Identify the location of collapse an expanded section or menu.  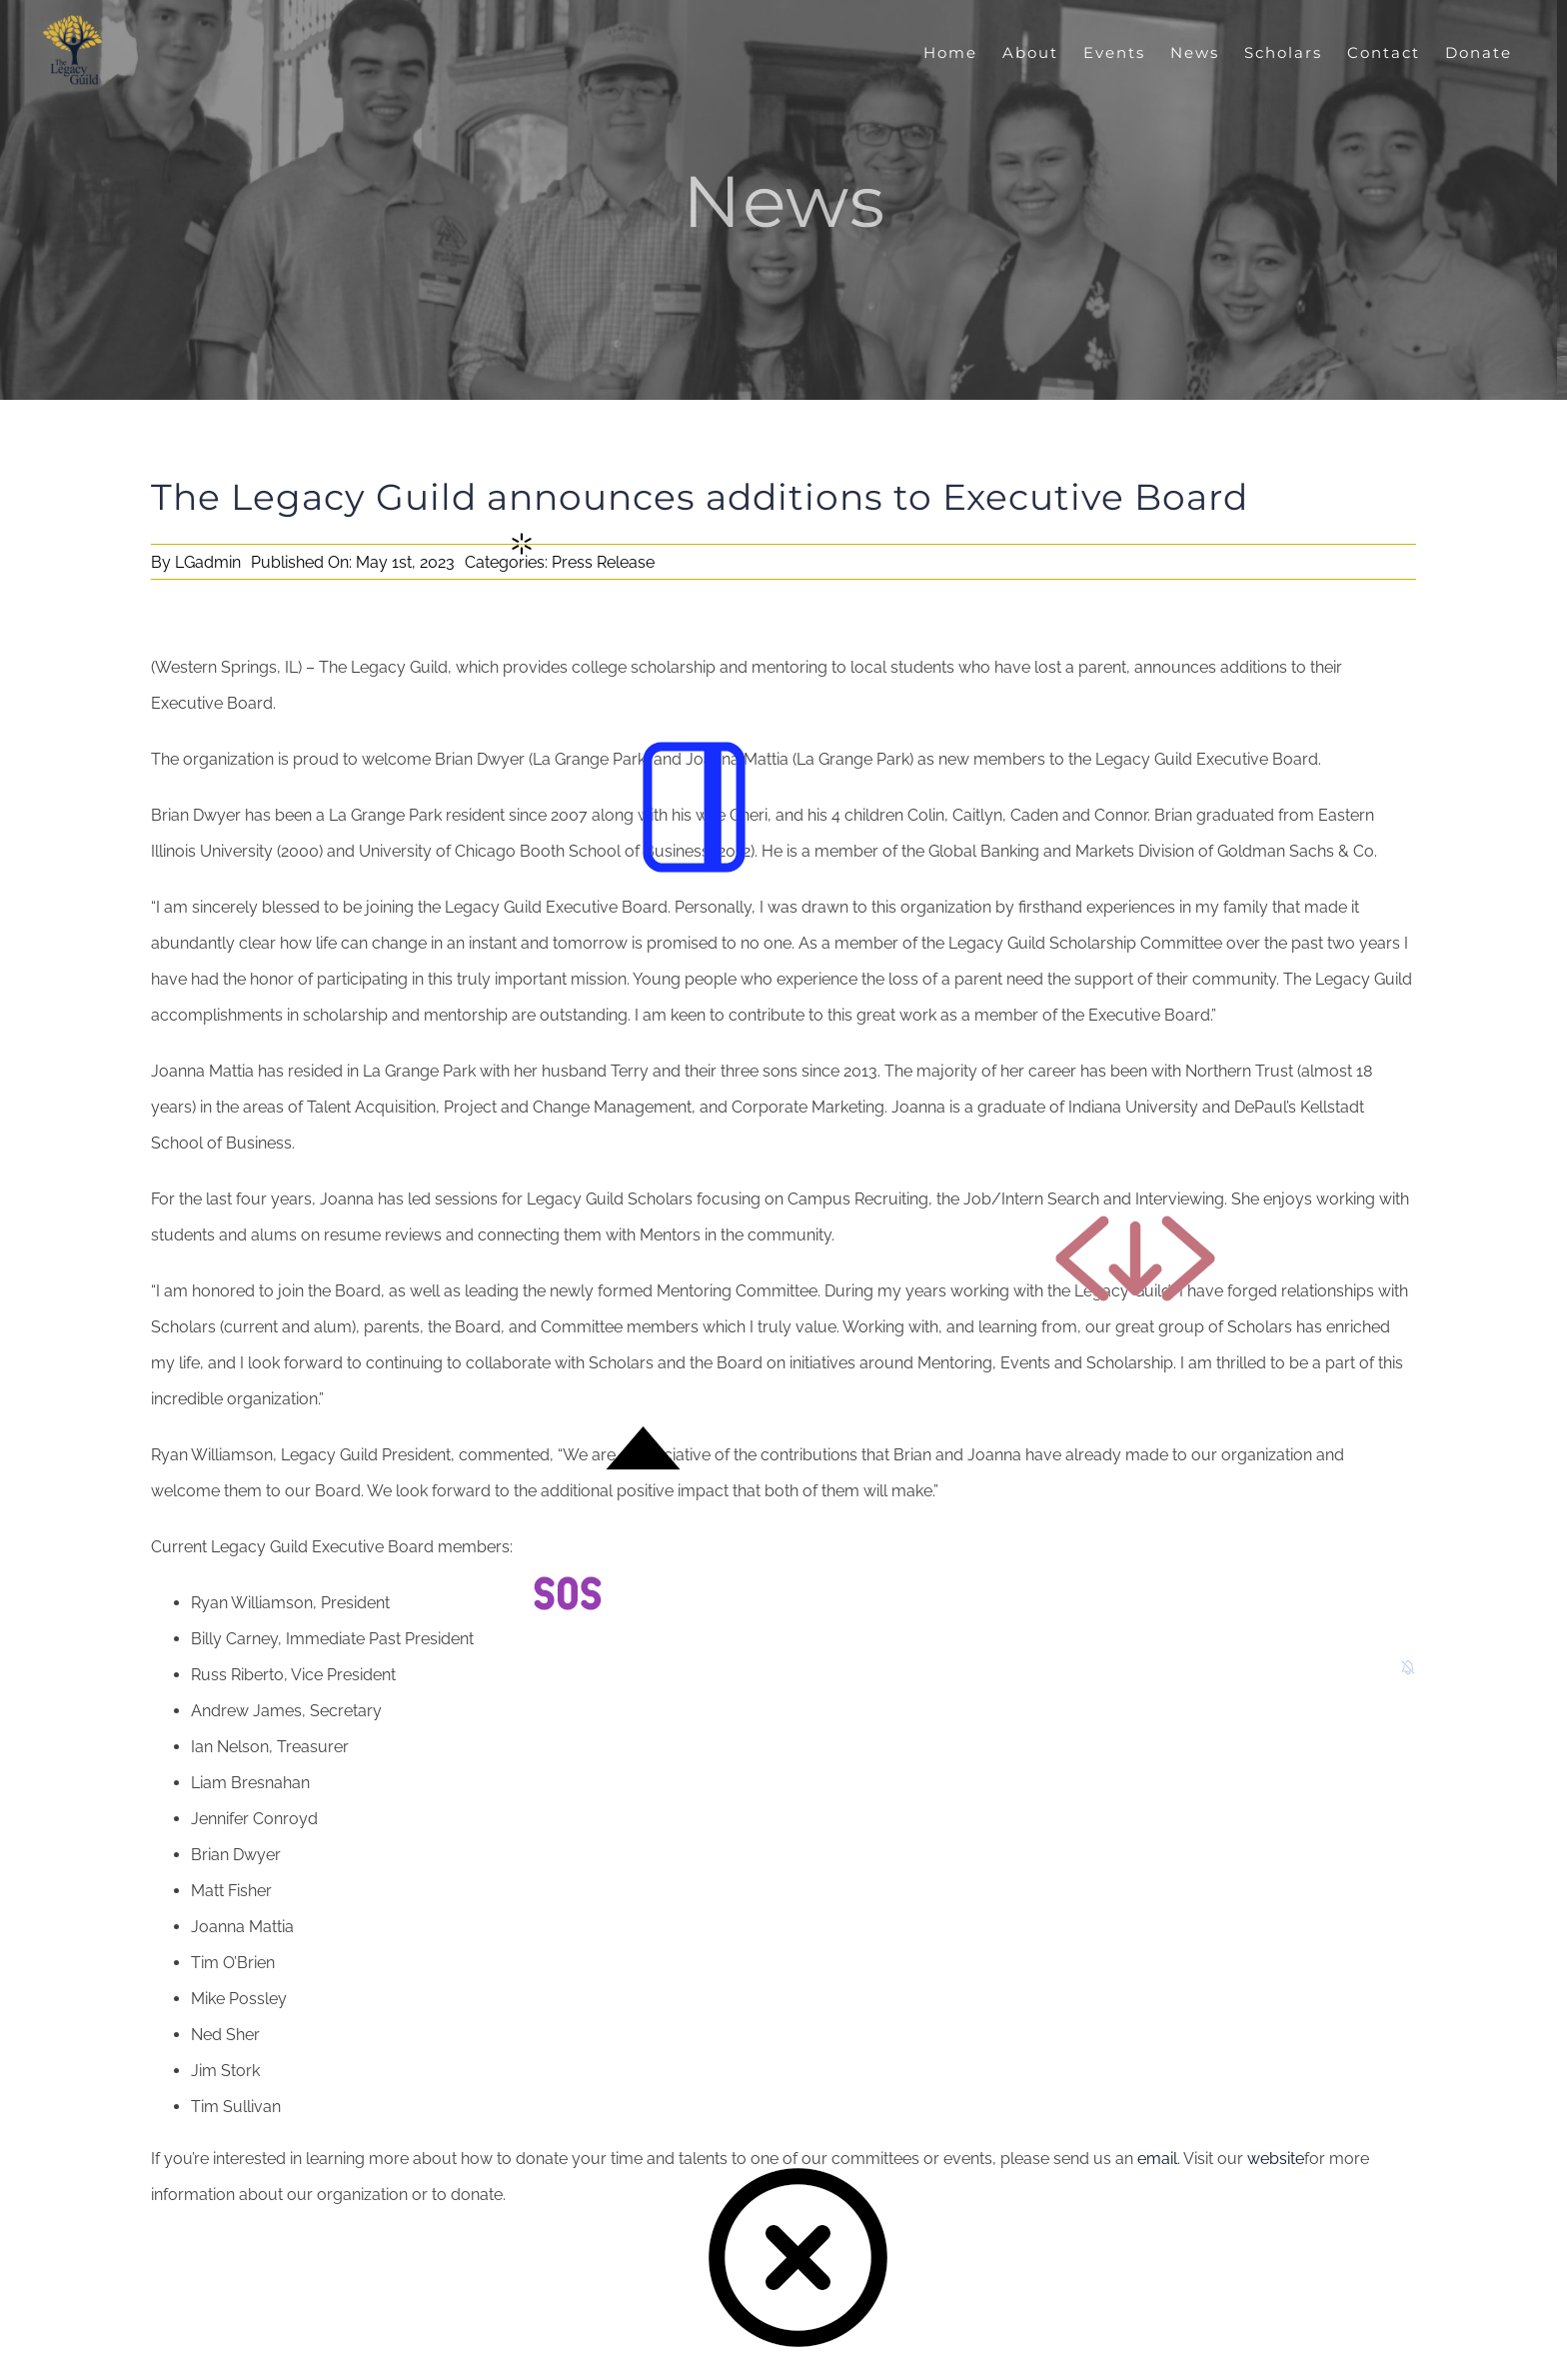
(643, 1447).